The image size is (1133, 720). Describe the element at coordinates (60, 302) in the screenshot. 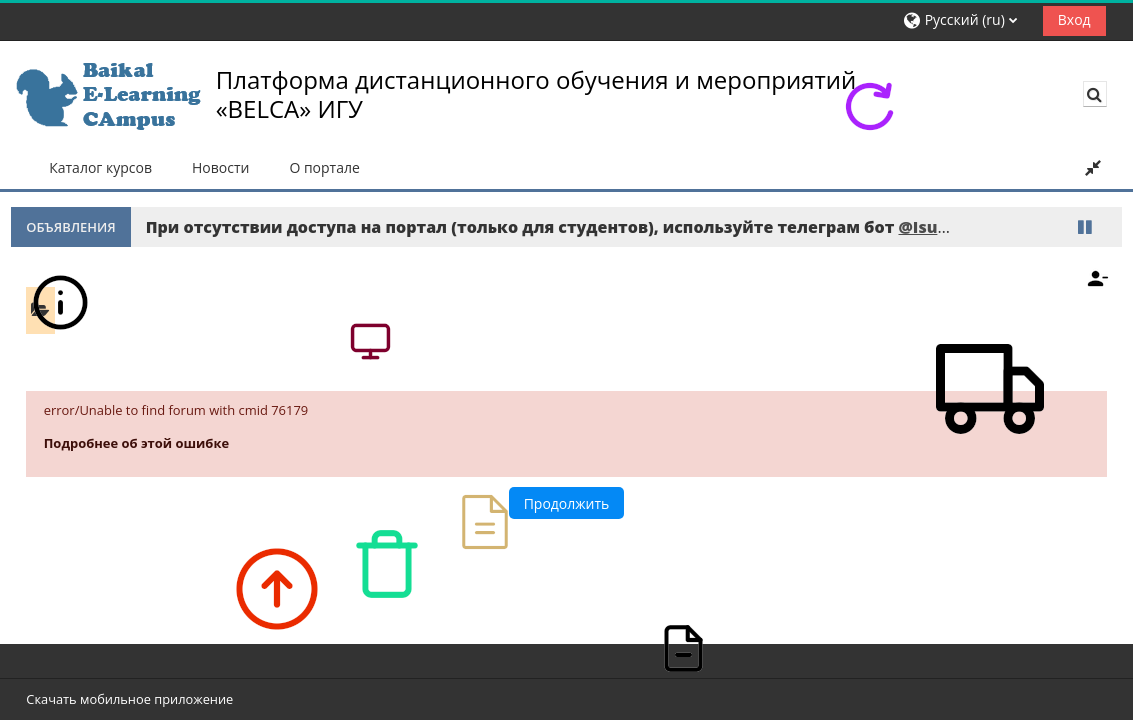

I see `view more information or details` at that location.